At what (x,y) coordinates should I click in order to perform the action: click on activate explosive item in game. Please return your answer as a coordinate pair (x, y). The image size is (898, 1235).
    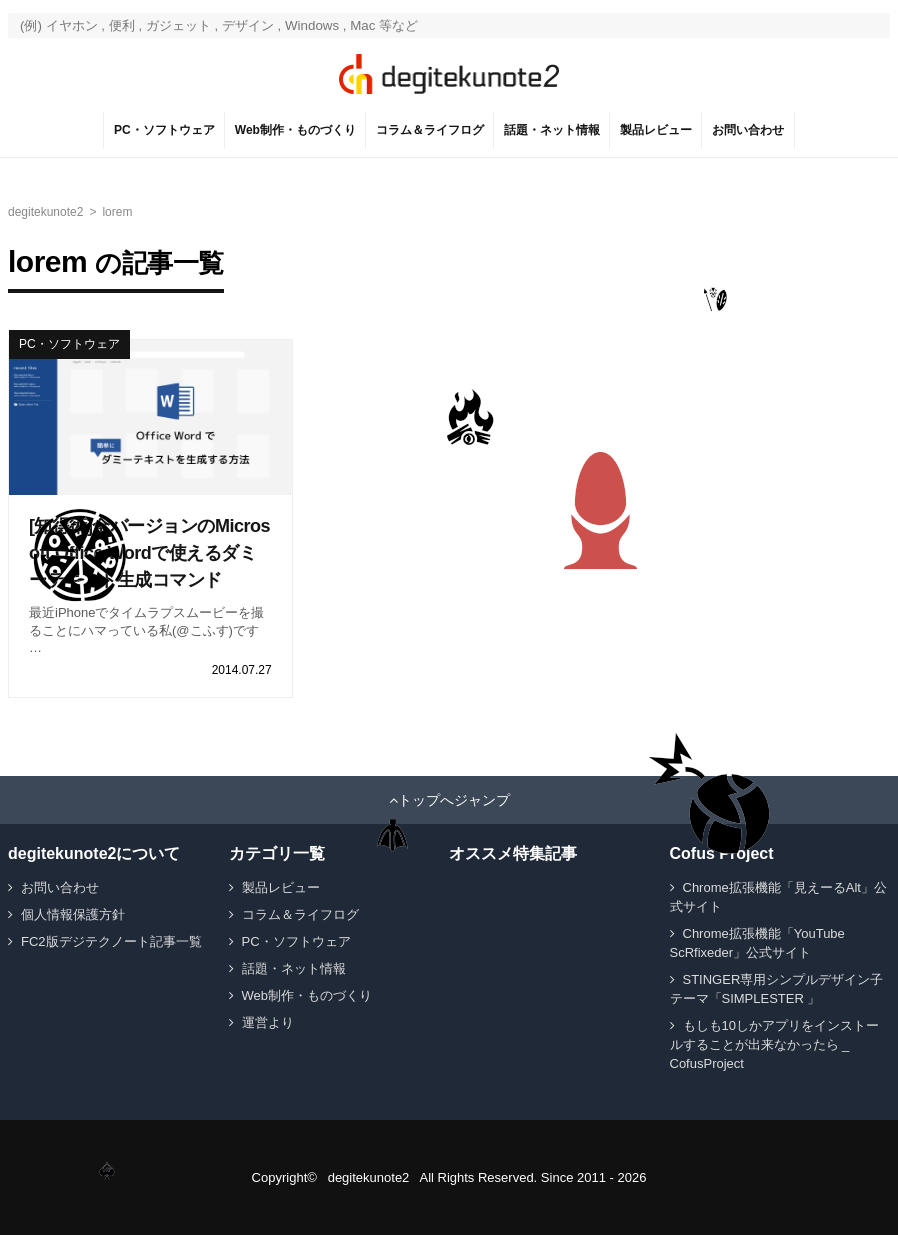
    Looking at the image, I should click on (709, 794).